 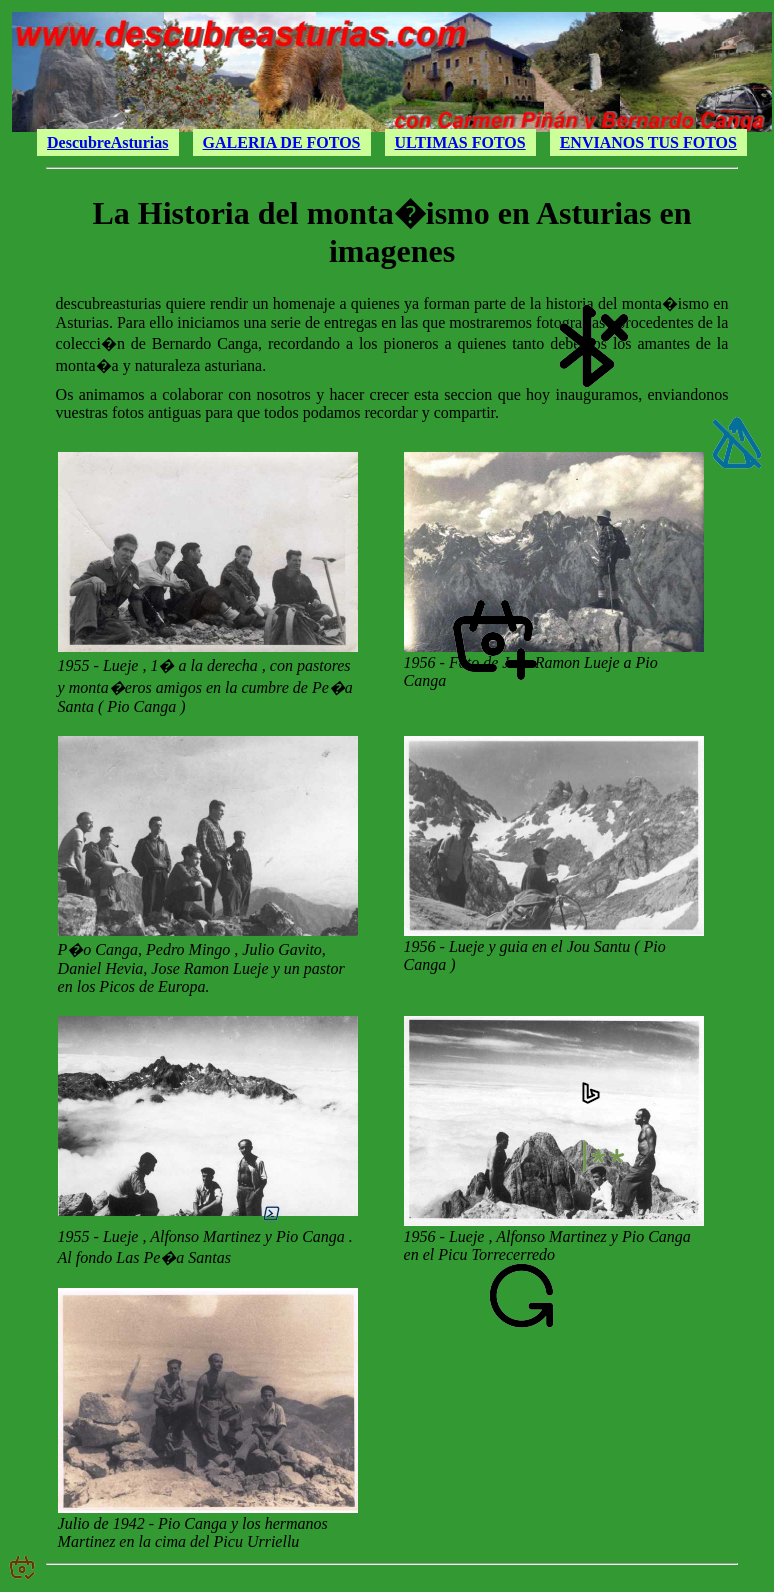 I want to click on add item to shopping basket, so click(x=493, y=636).